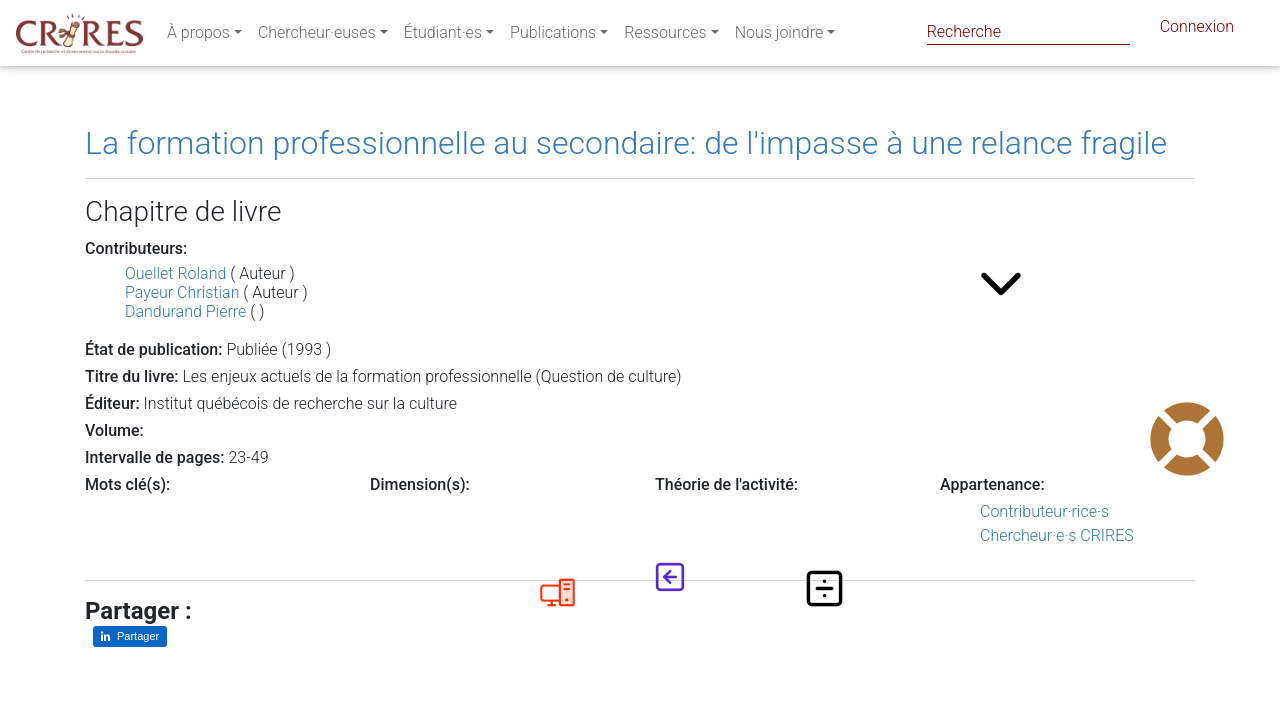 This screenshot has width=1280, height=720. What do you see at coordinates (1001, 284) in the screenshot?
I see `expand a dropdown menu or section` at bounding box center [1001, 284].